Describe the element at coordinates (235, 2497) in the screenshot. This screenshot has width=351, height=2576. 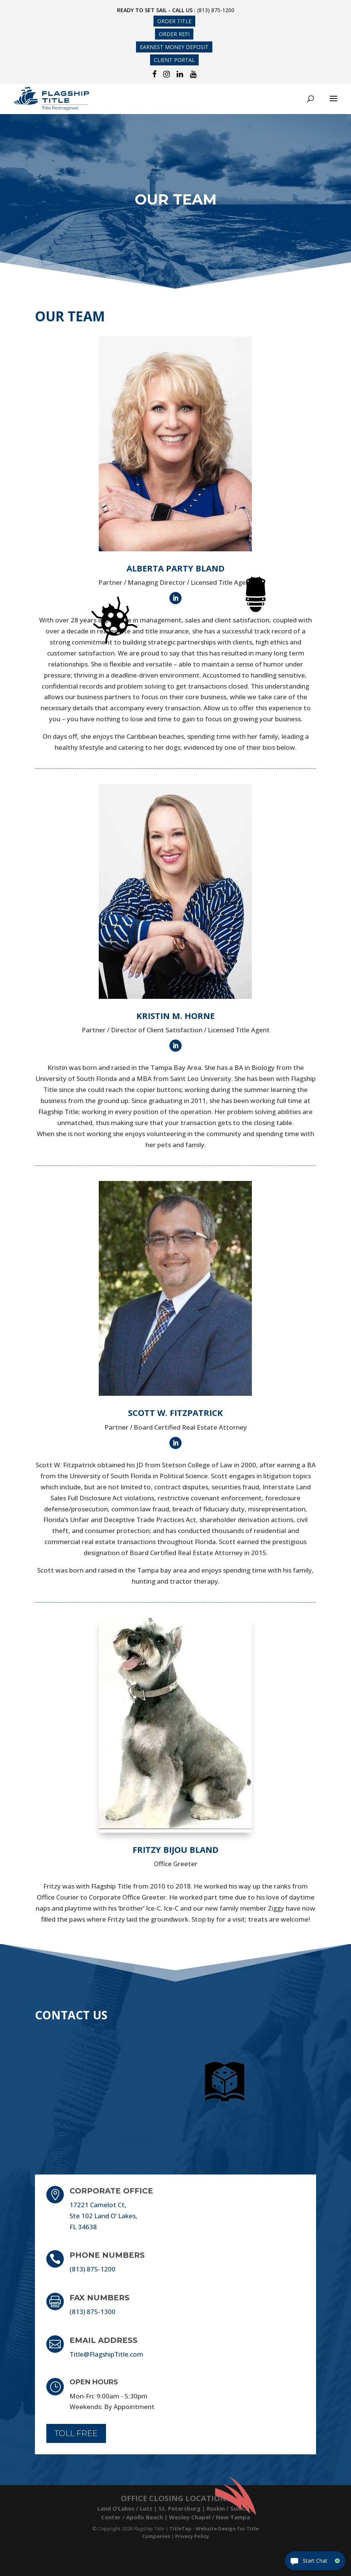
I see `indicates wind or air movement effect` at that location.